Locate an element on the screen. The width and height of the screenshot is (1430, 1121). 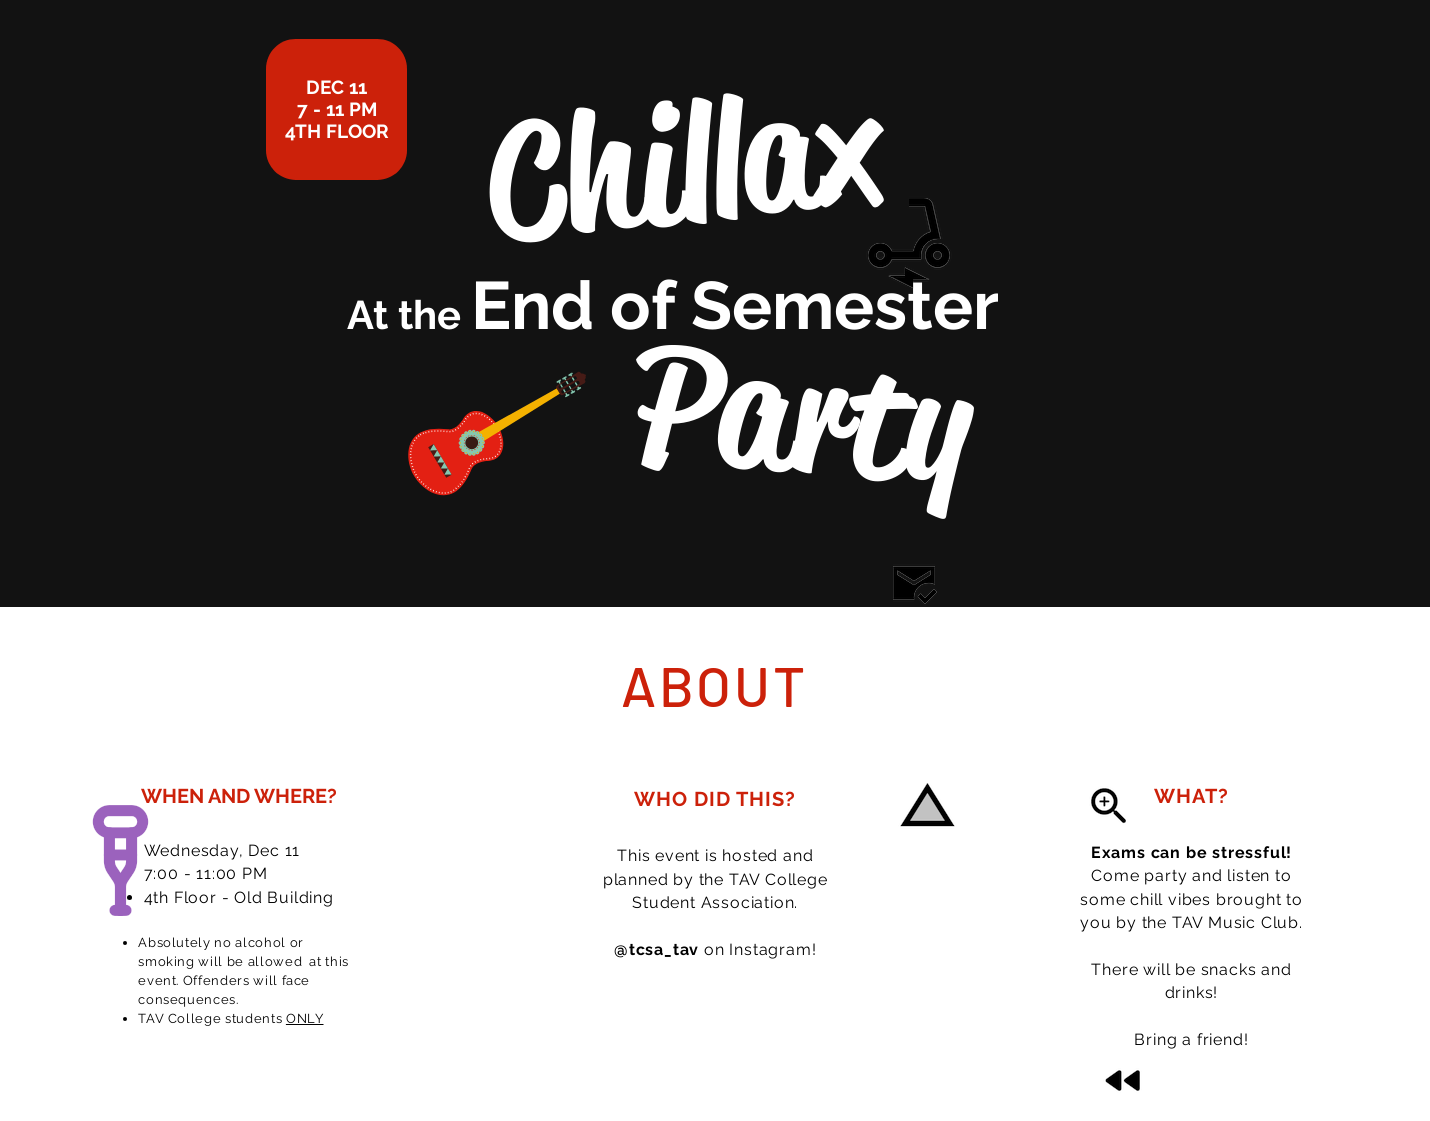
zoom in on content is located at coordinates (1109, 806).